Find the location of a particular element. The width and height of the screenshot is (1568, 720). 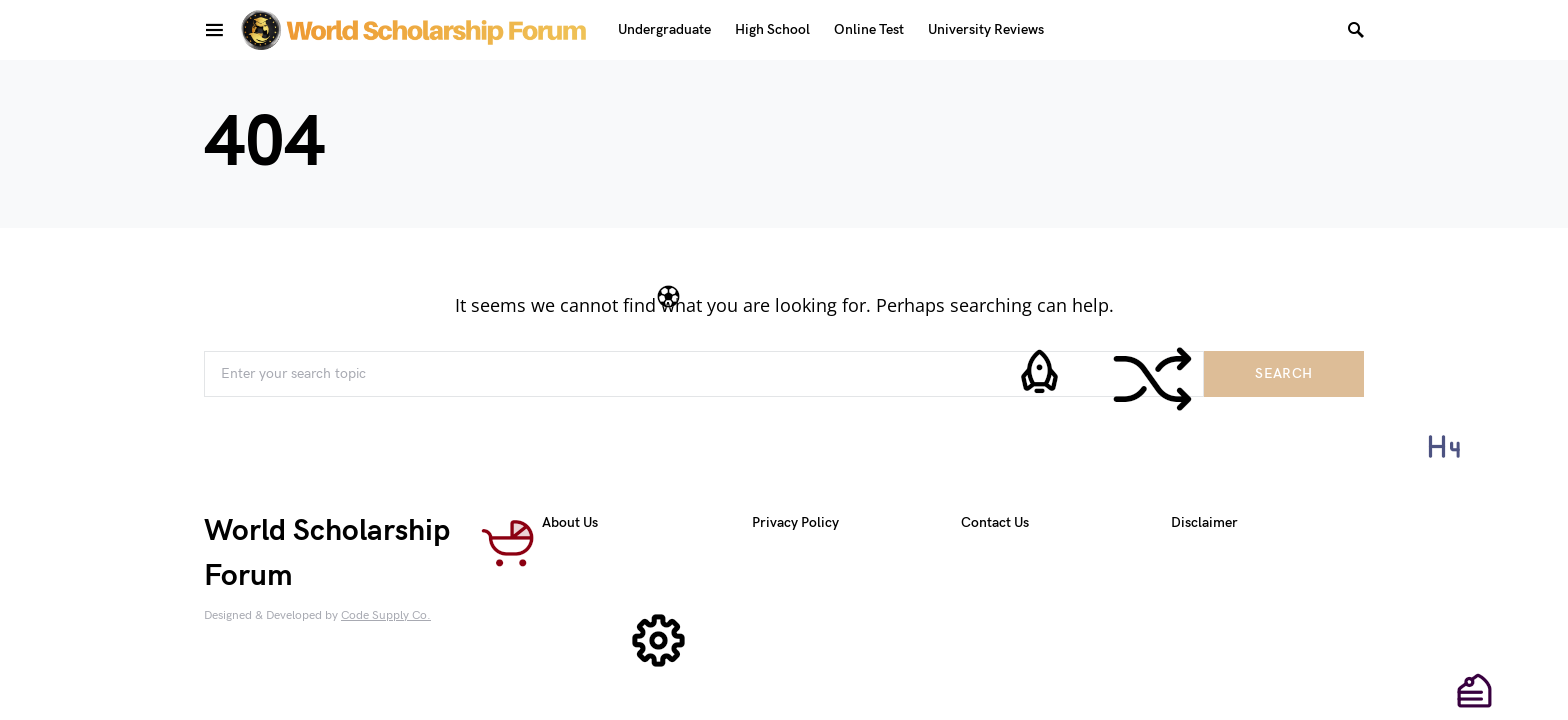

access app settings is located at coordinates (658, 640).